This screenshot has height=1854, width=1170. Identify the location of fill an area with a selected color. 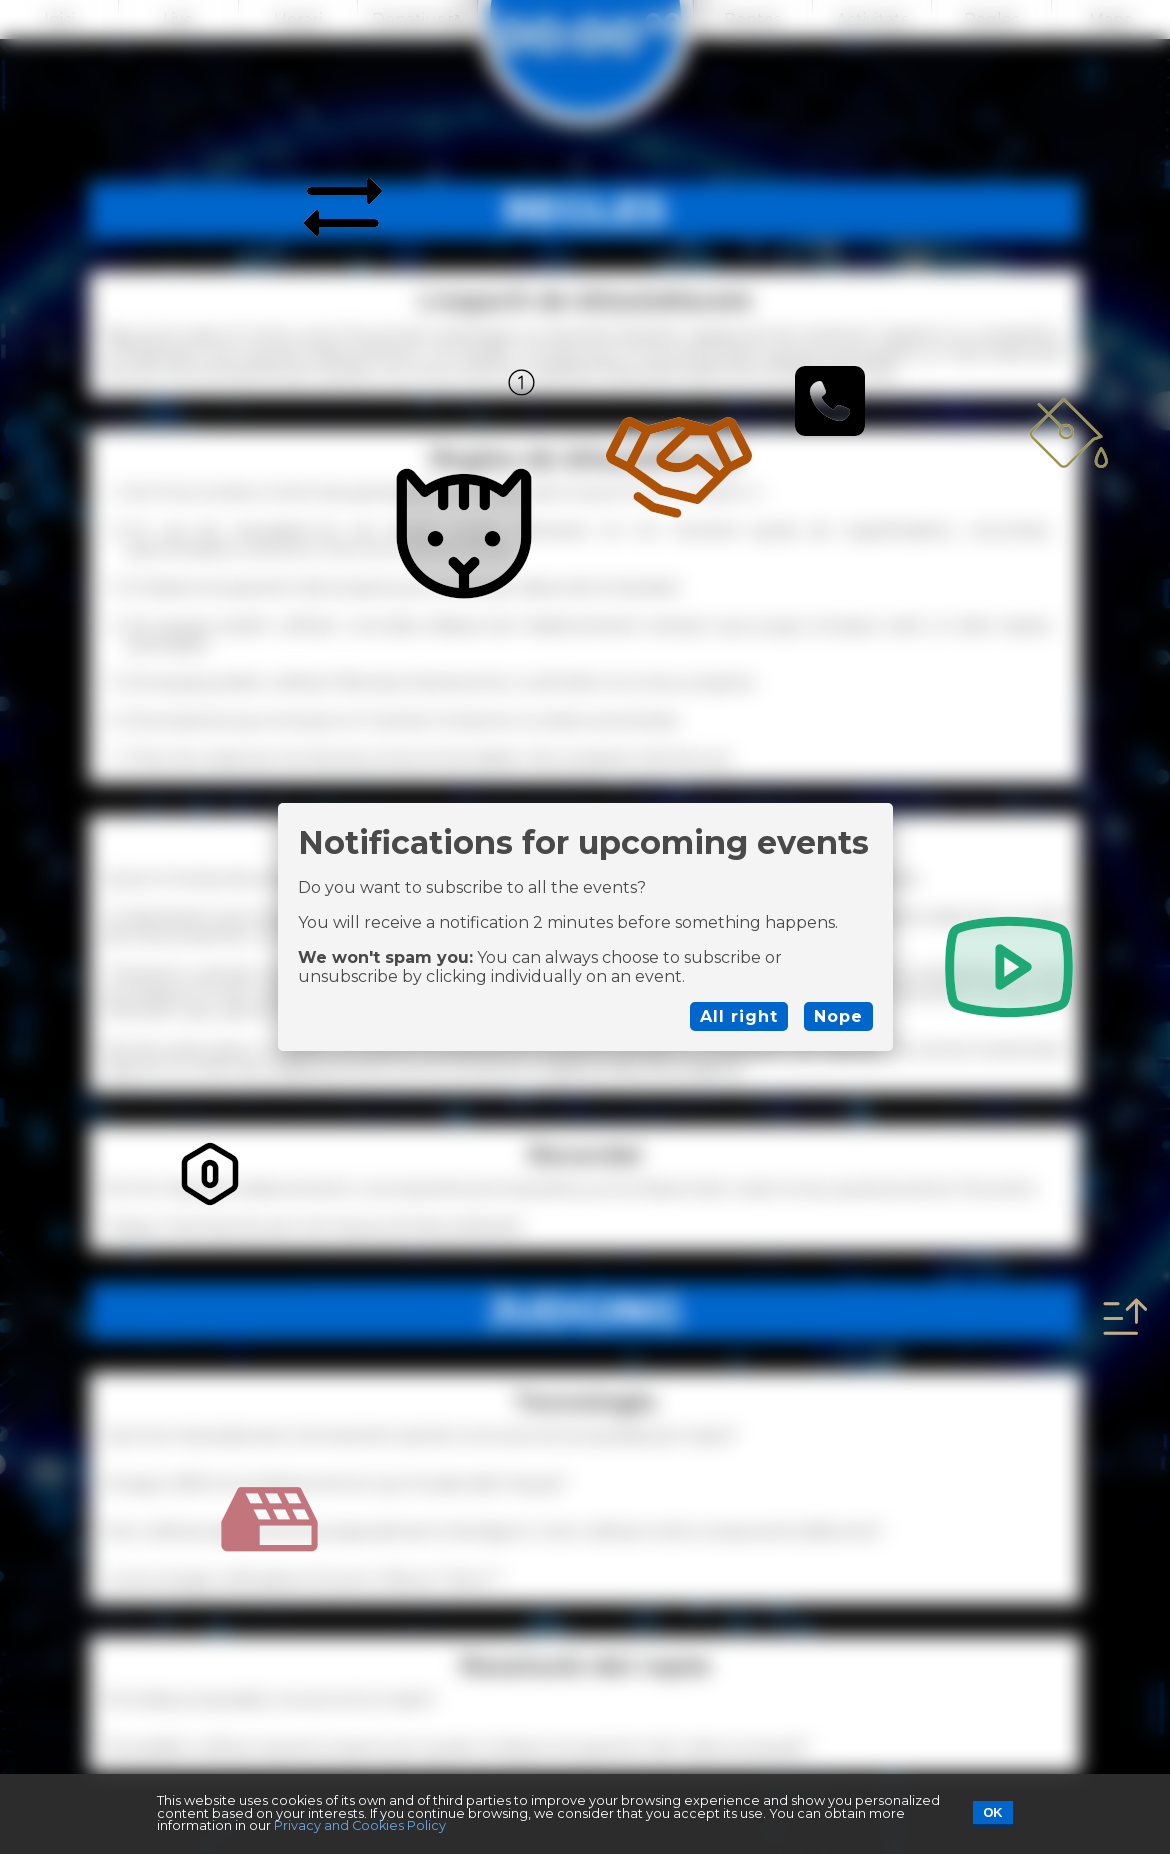
(1067, 435).